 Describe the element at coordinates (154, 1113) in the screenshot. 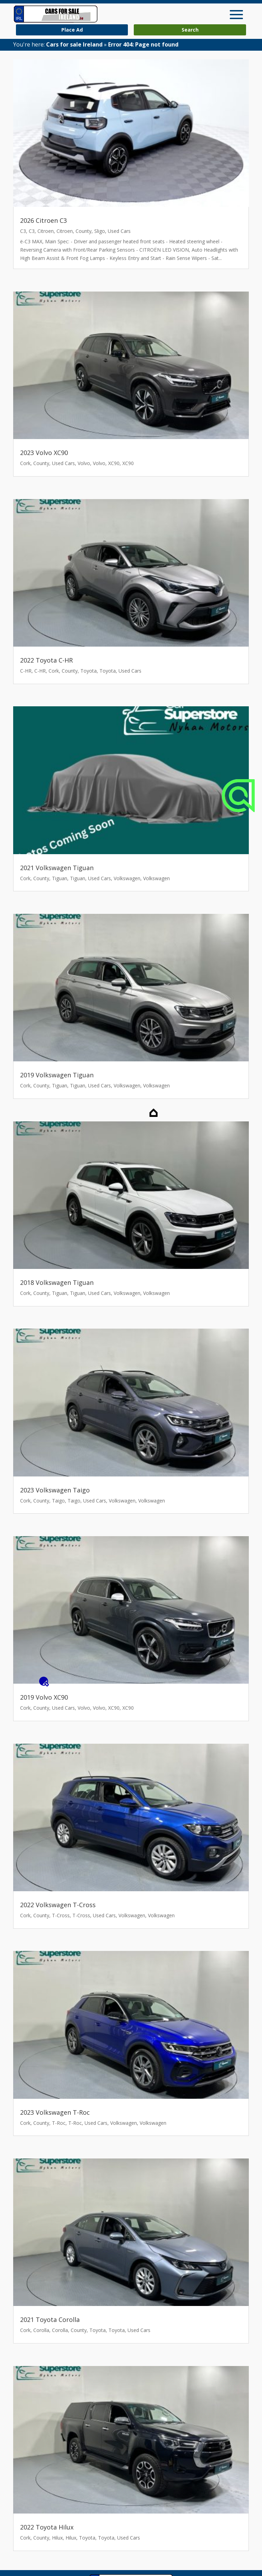

I see `open google home app` at that location.